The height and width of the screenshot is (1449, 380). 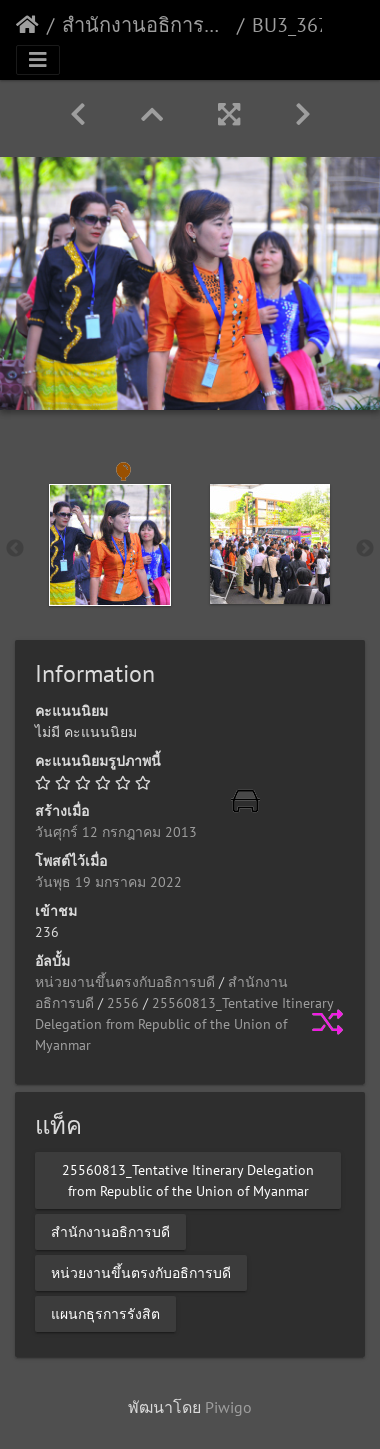 I want to click on shuffle or randomize playback order, so click(x=327, y=1022).